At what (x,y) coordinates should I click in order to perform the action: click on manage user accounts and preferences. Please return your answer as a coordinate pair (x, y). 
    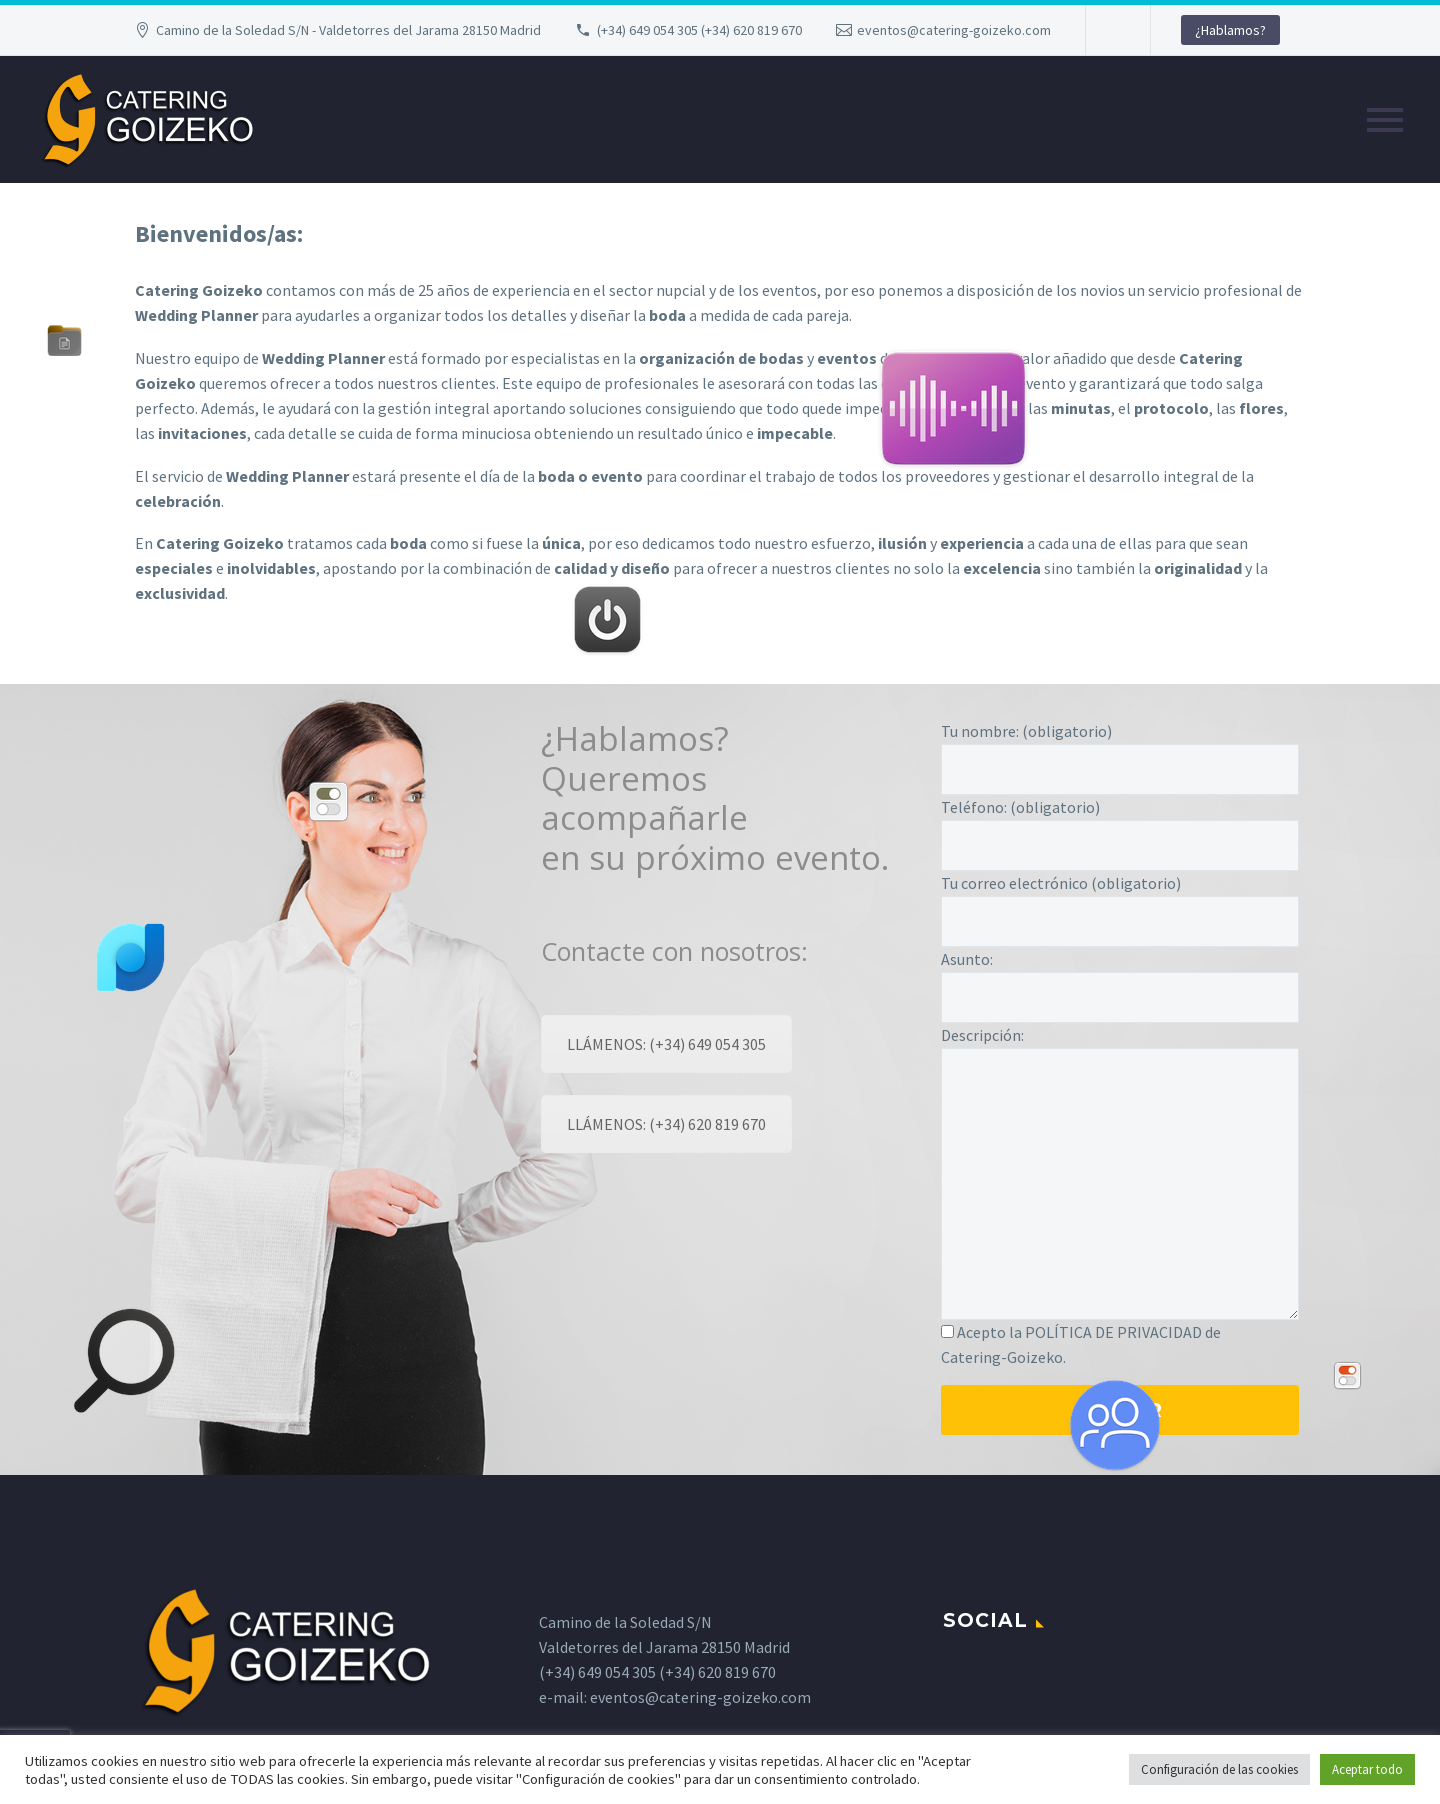
    Looking at the image, I should click on (1115, 1425).